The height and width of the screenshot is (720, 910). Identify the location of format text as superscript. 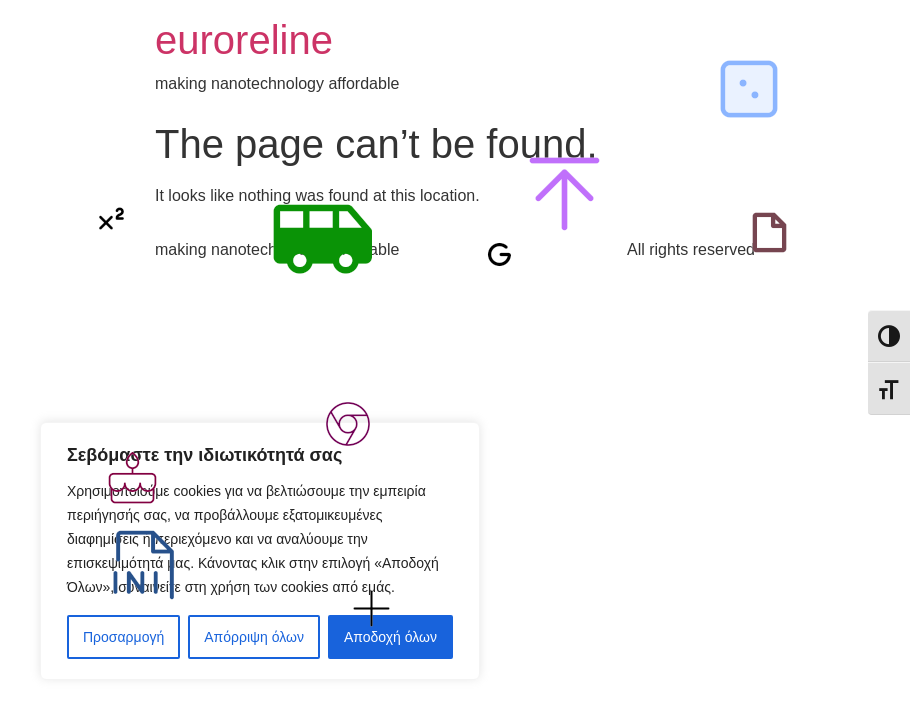
(111, 218).